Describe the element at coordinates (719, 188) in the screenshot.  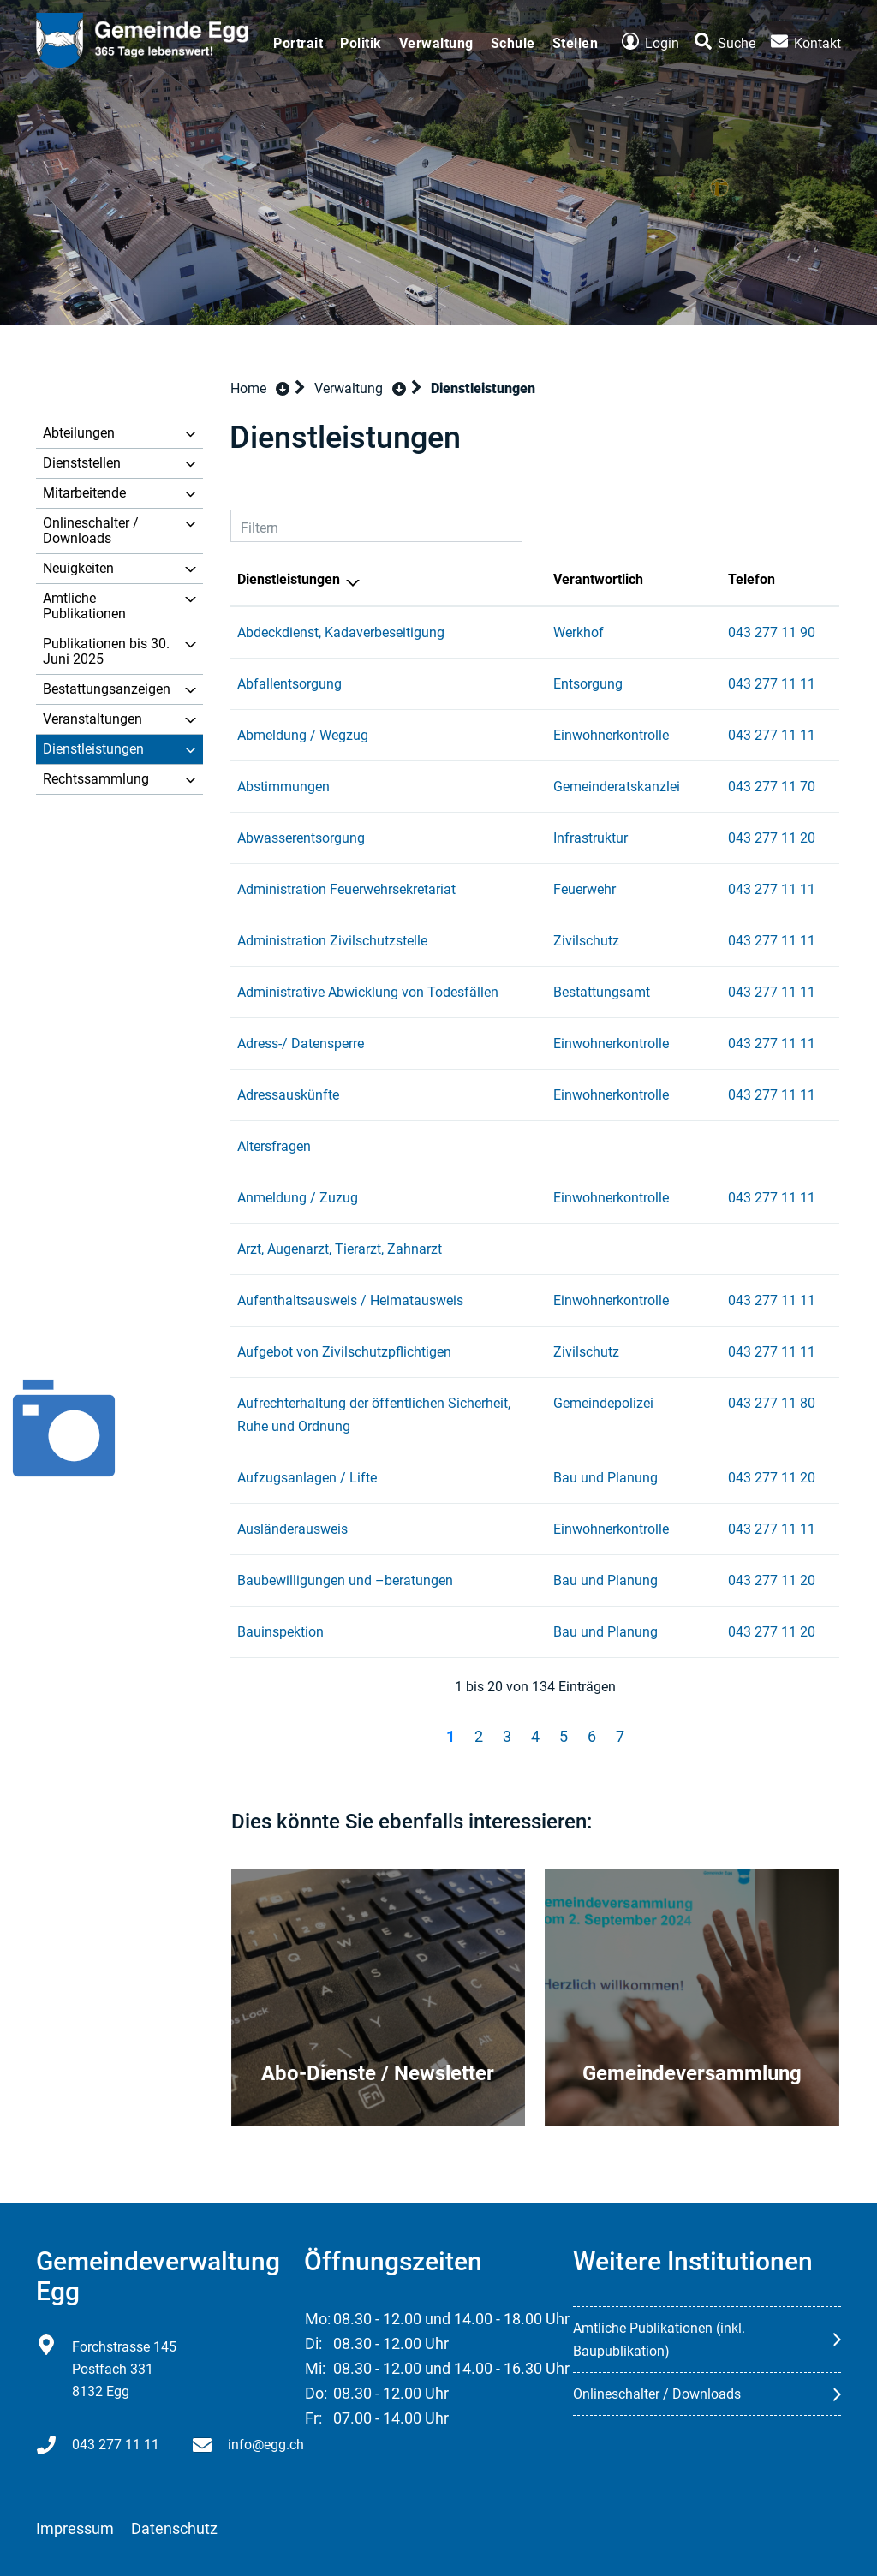
I see `watchman monitoring logo` at that location.